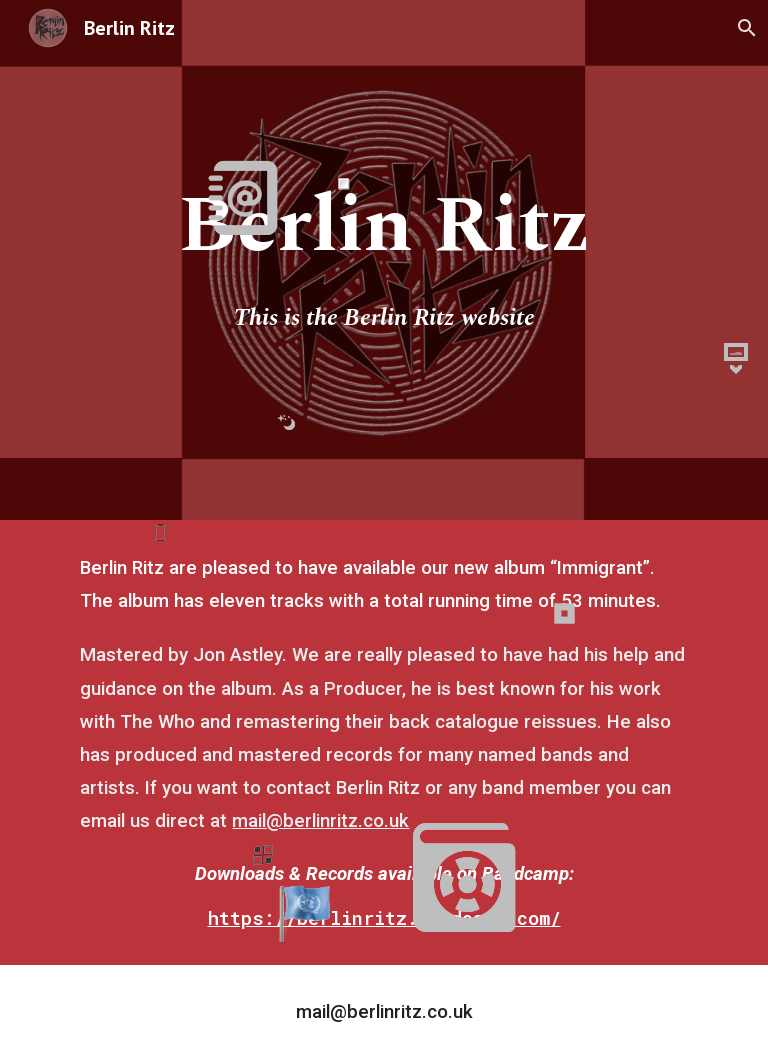  I want to click on access screensaver settings, so click(286, 421).